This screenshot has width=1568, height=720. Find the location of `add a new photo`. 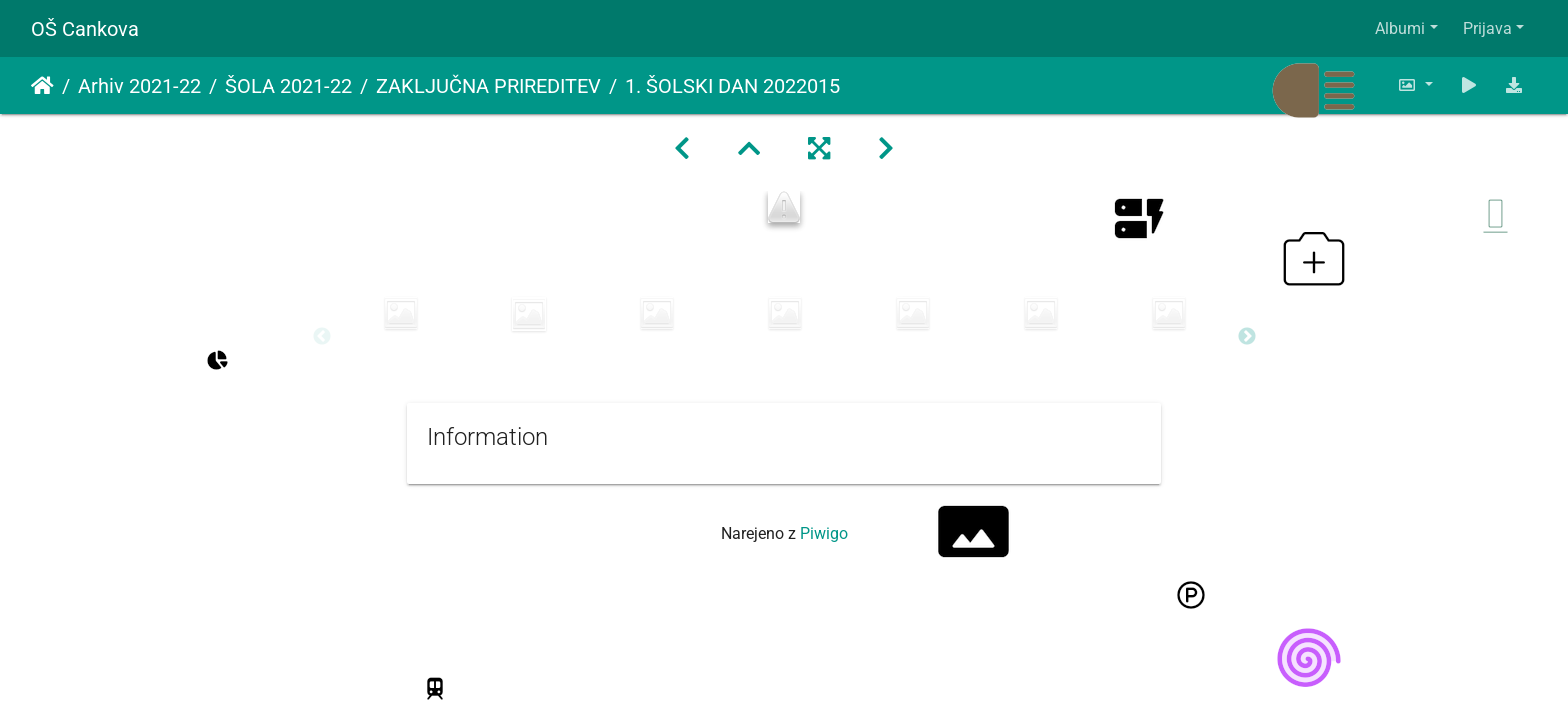

add a new photo is located at coordinates (1314, 260).